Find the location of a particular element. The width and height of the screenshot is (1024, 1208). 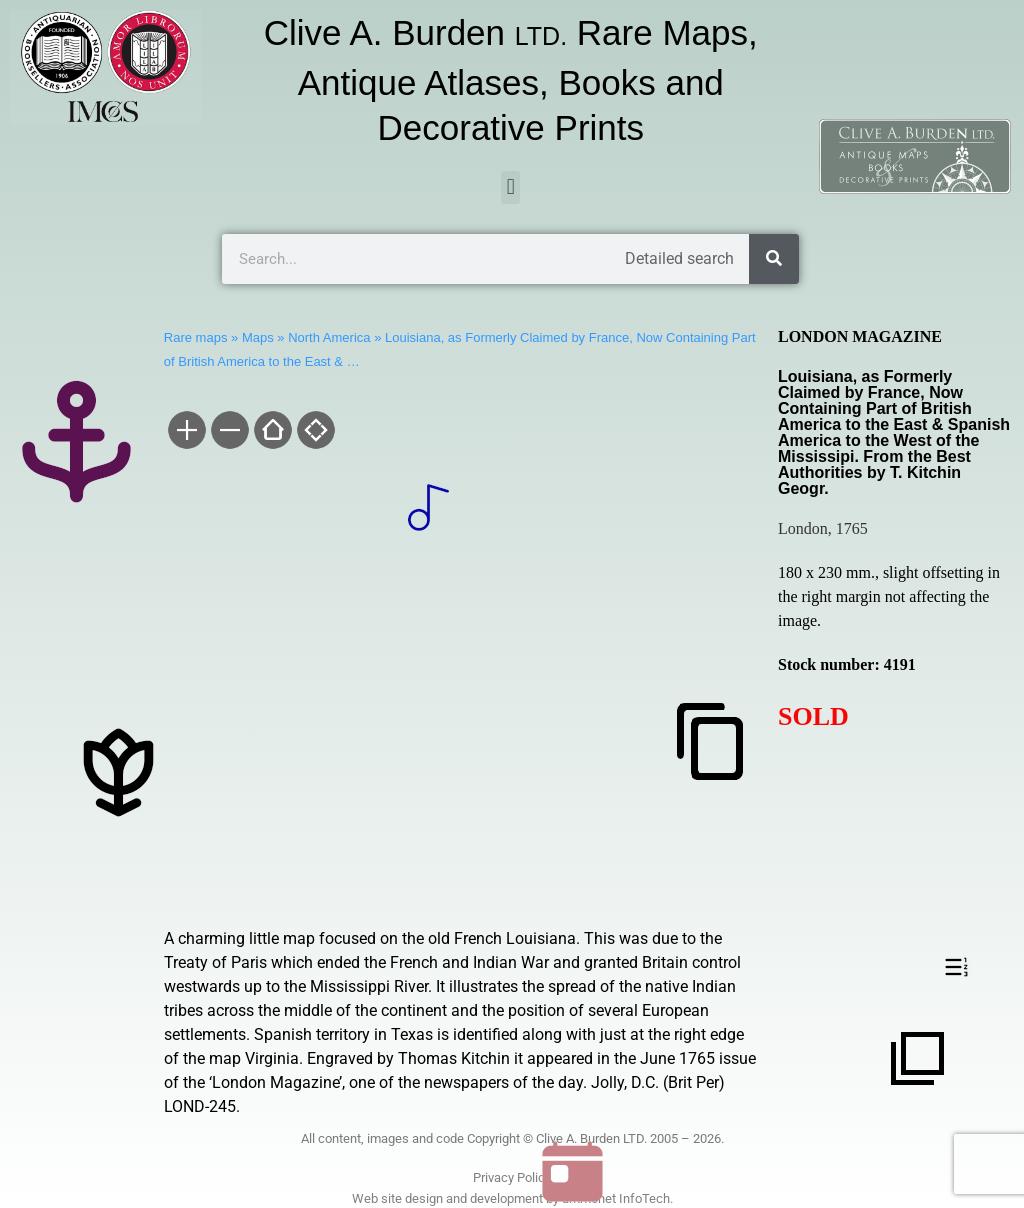

view today's date or events is located at coordinates (572, 1171).